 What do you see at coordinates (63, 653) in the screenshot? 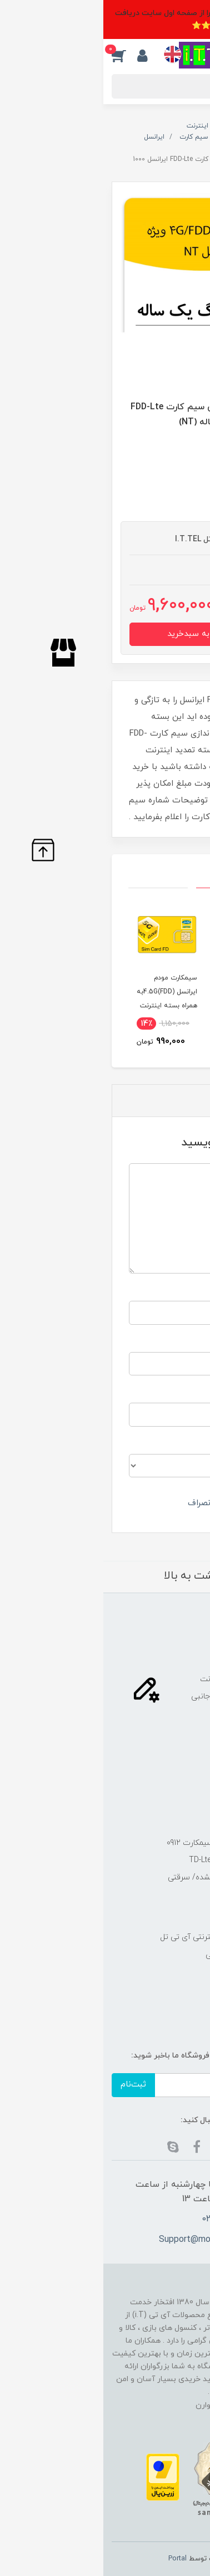
I see `open the store or shop` at bounding box center [63, 653].